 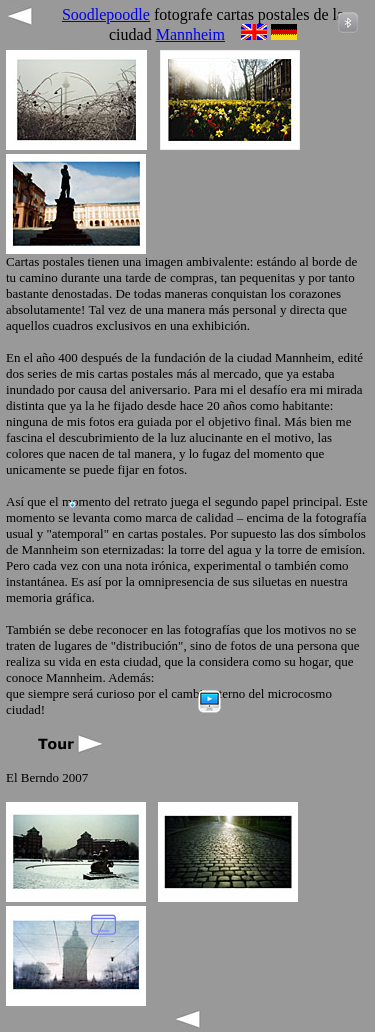 What do you see at coordinates (103, 925) in the screenshot?
I see `access desktop preferences or display settings` at bounding box center [103, 925].